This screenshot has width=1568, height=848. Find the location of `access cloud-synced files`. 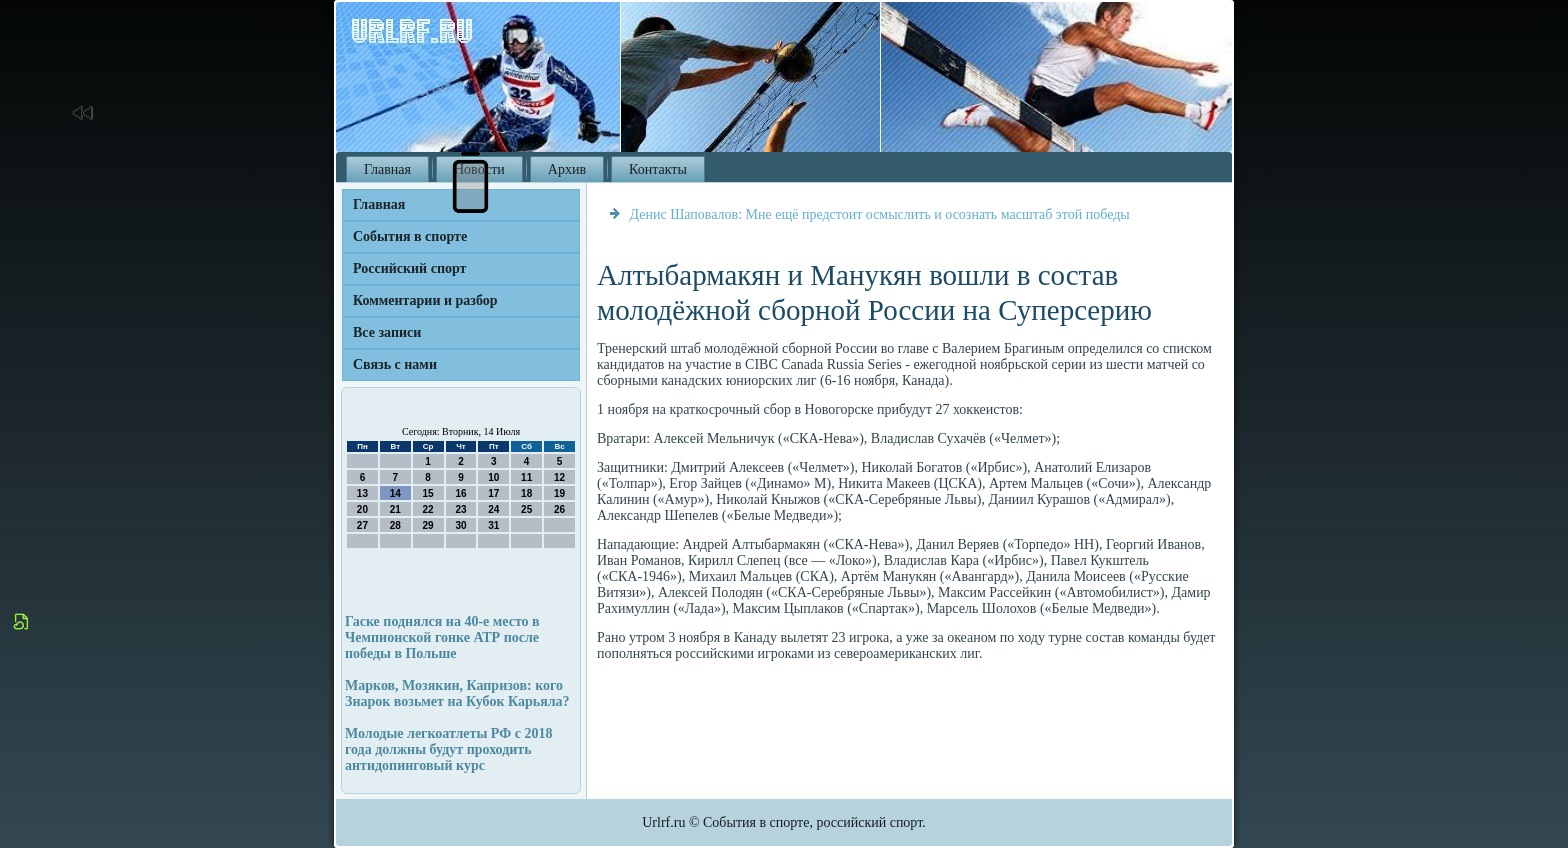

access cloud-synced files is located at coordinates (21, 621).